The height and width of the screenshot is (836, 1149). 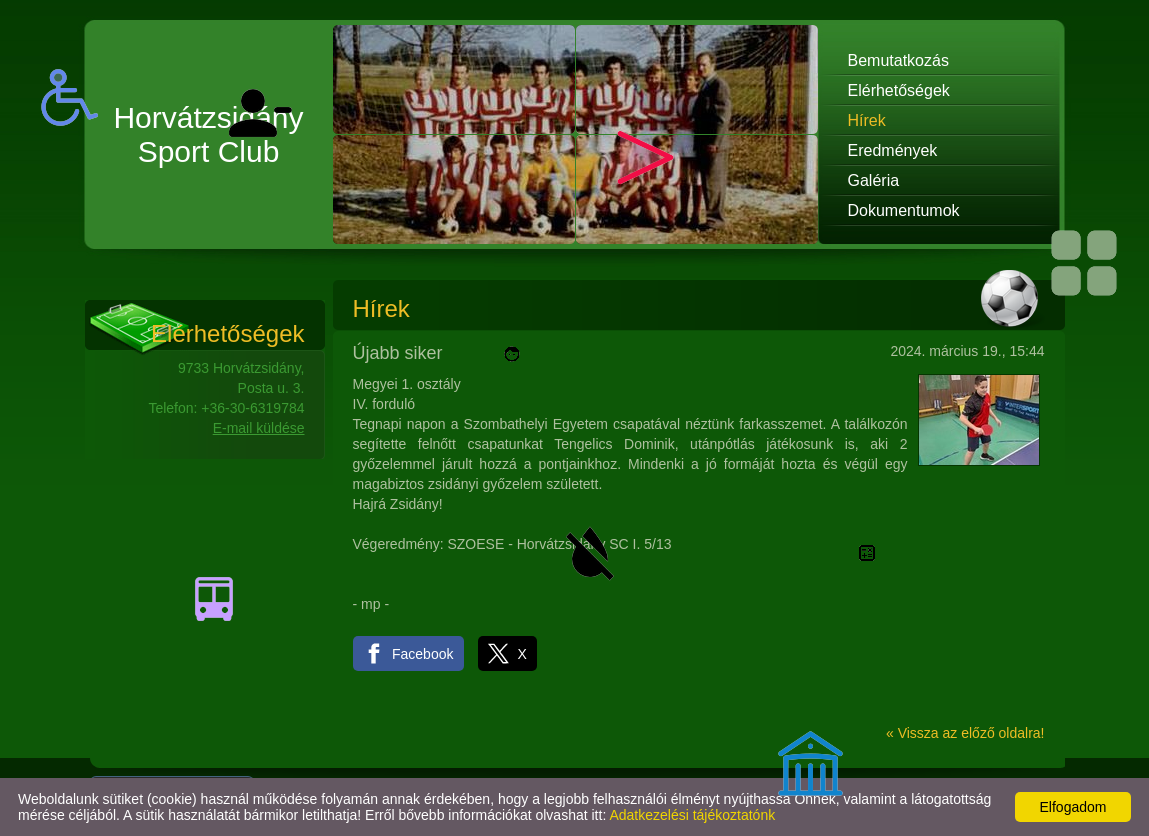 I want to click on navigate to the next item, so click(x=641, y=157).